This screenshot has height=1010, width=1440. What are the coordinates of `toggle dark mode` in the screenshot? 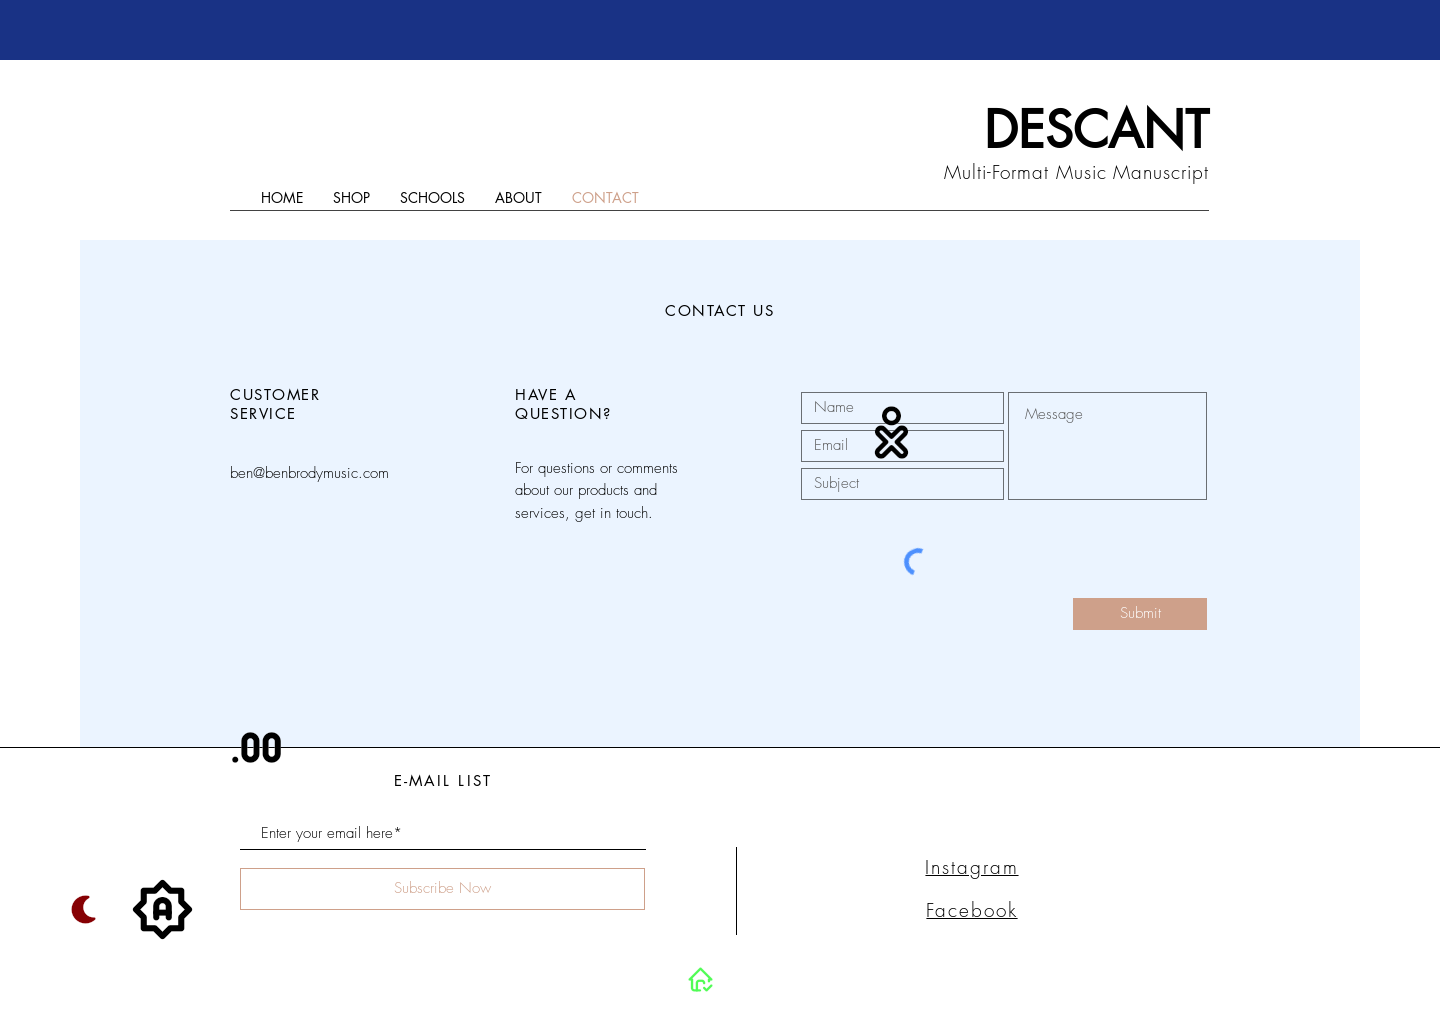 It's located at (85, 909).